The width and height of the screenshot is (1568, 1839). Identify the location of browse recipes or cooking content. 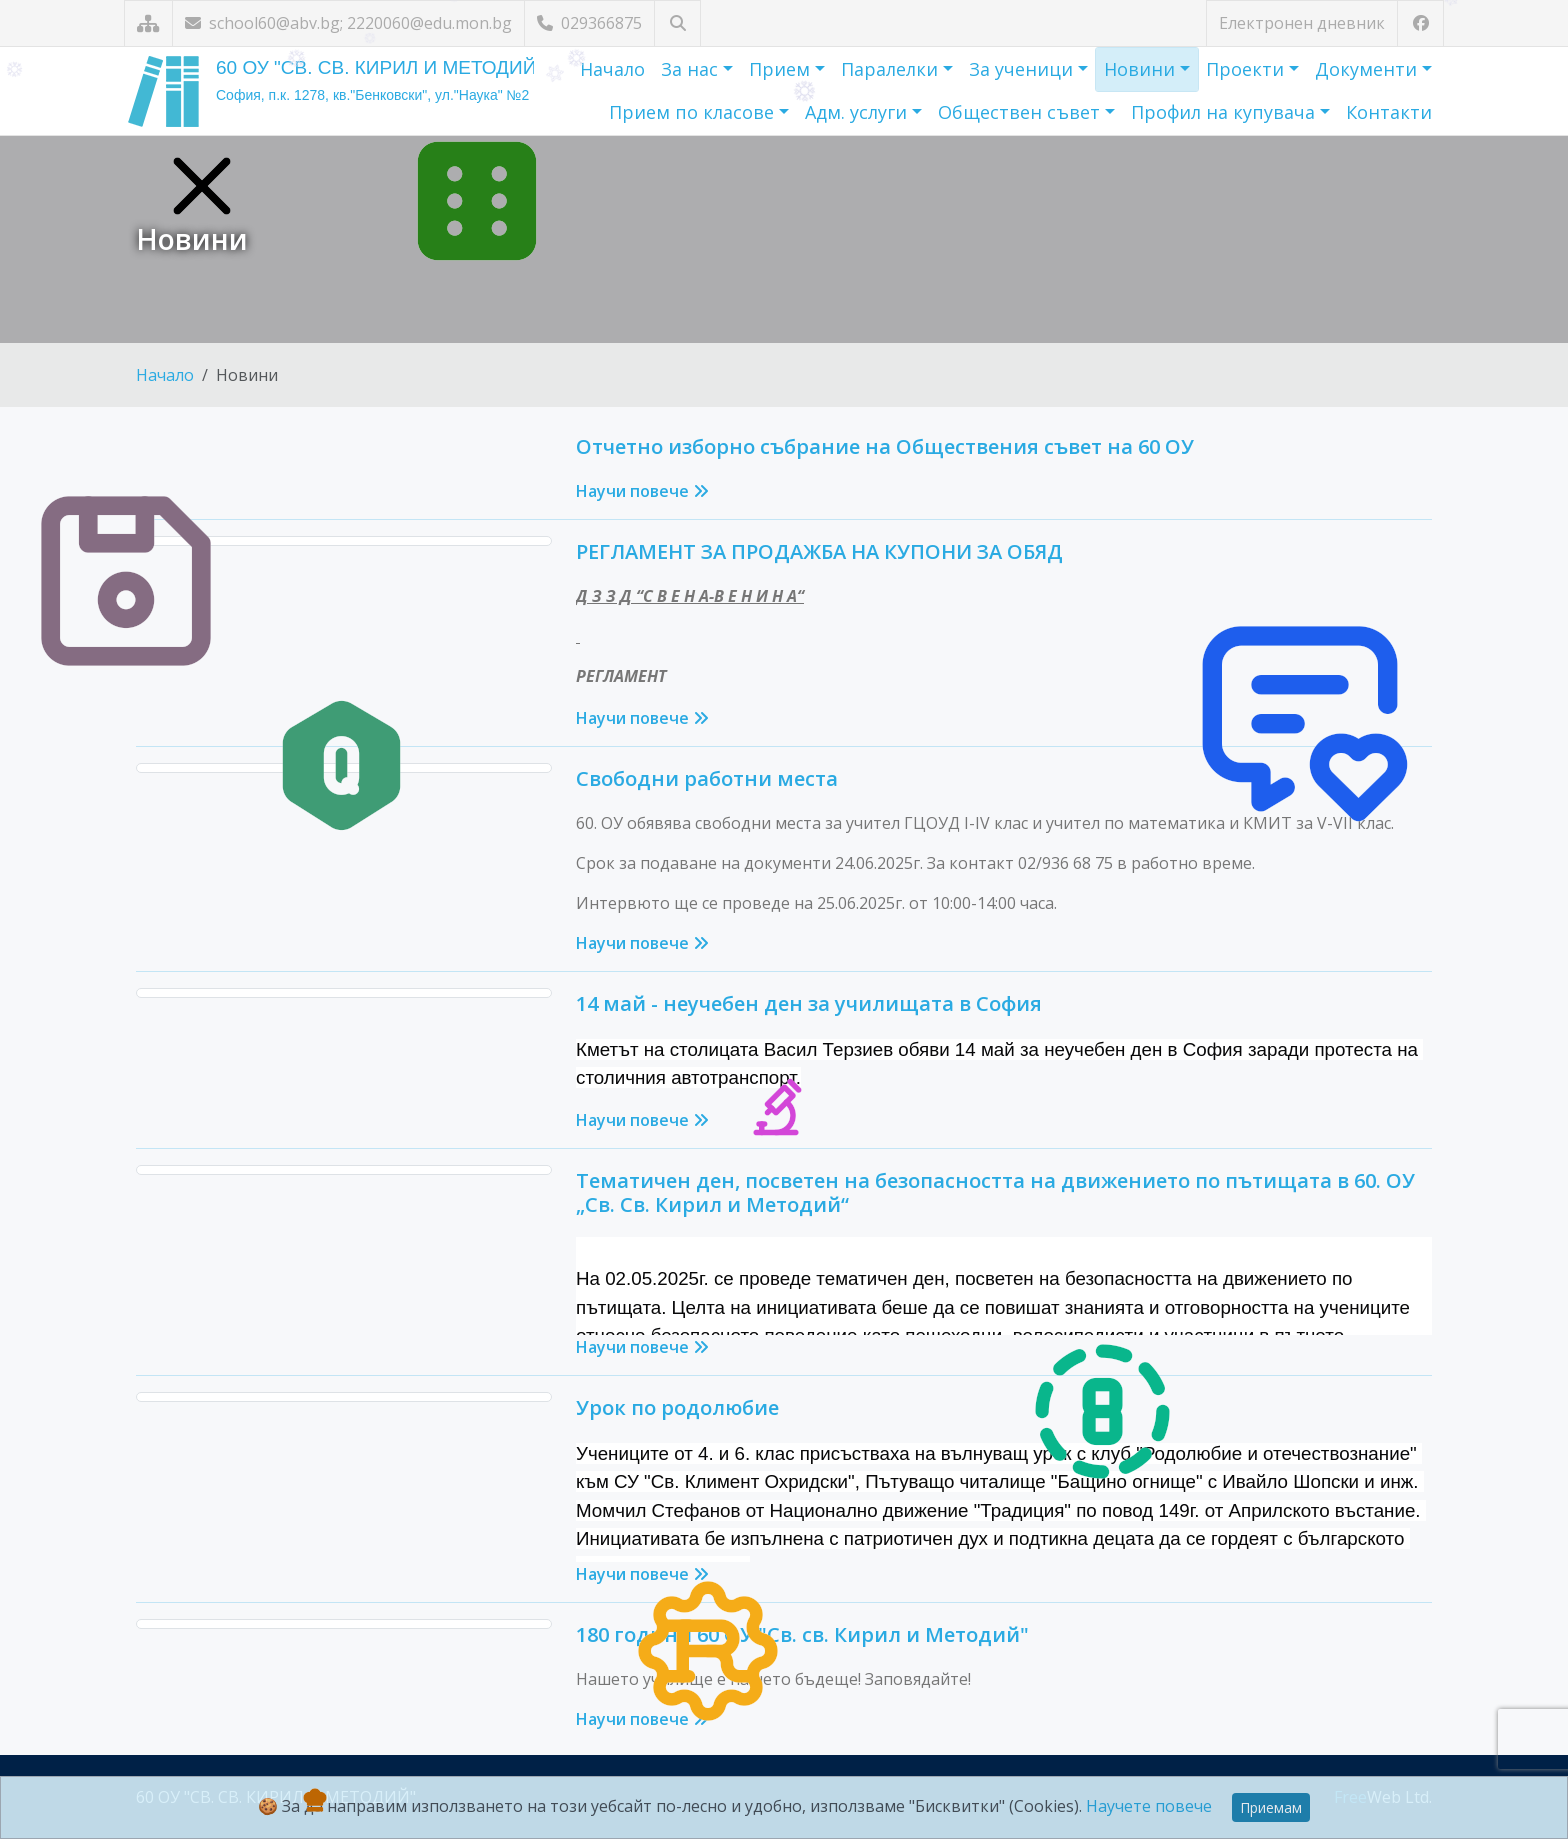
(315, 1800).